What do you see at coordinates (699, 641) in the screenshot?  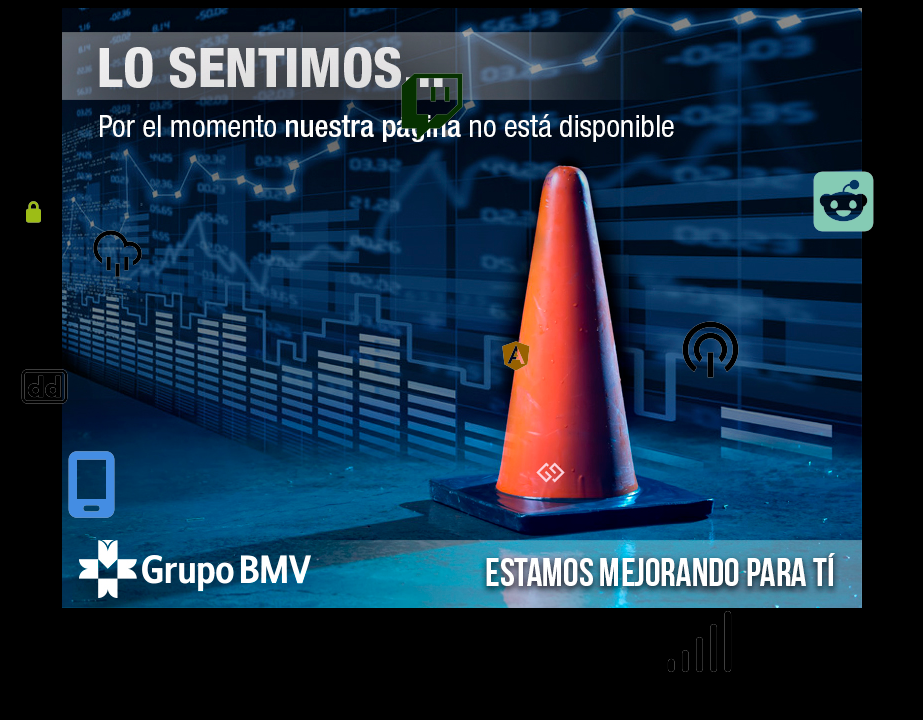 I see `indicates full signal strength` at bounding box center [699, 641].